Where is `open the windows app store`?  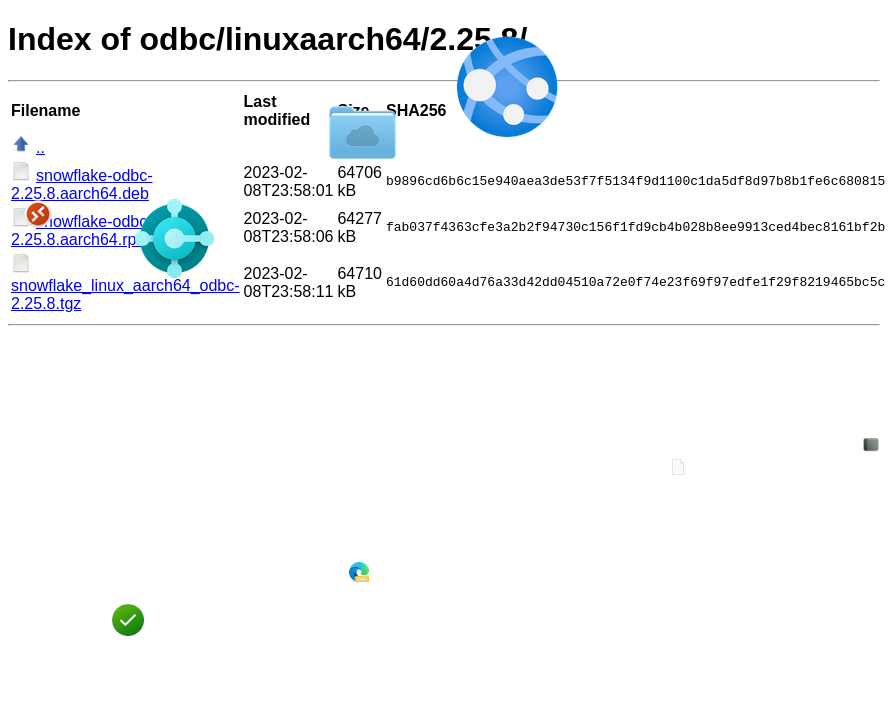 open the windows app store is located at coordinates (507, 87).